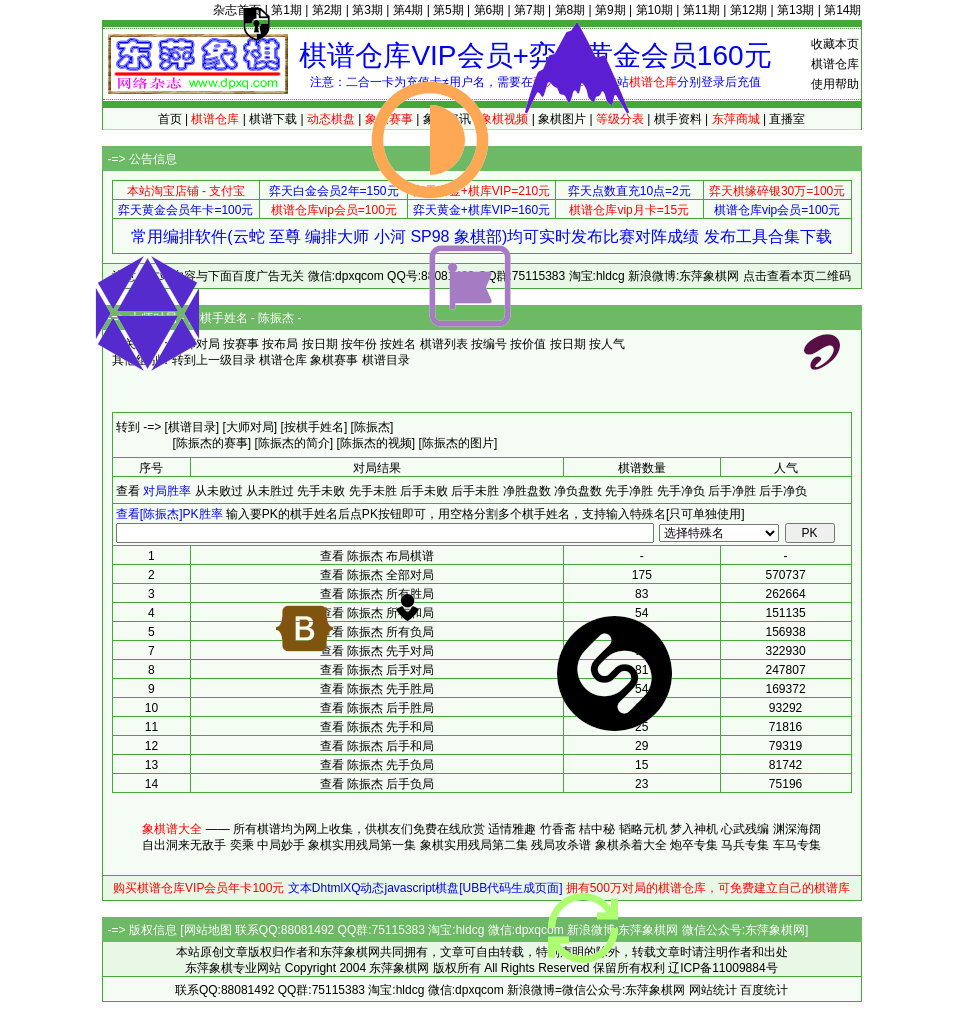 The height and width of the screenshot is (1018, 963). I want to click on Bootstrap framework logo, so click(304, 628).